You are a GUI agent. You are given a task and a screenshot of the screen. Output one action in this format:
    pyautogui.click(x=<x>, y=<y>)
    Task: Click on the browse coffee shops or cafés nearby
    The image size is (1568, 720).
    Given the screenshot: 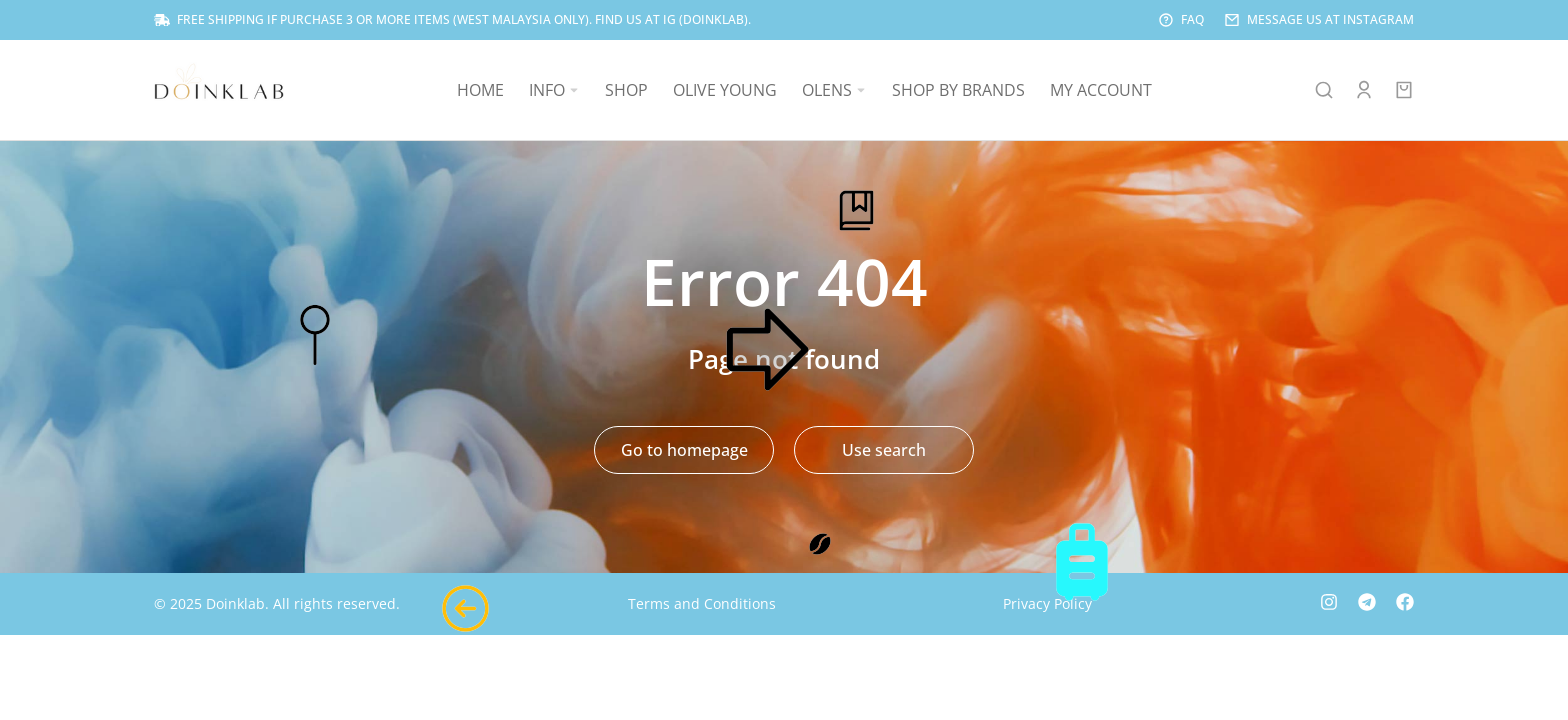 What is the action you would take?
    pyautogui.click(x=820, y=544)
    